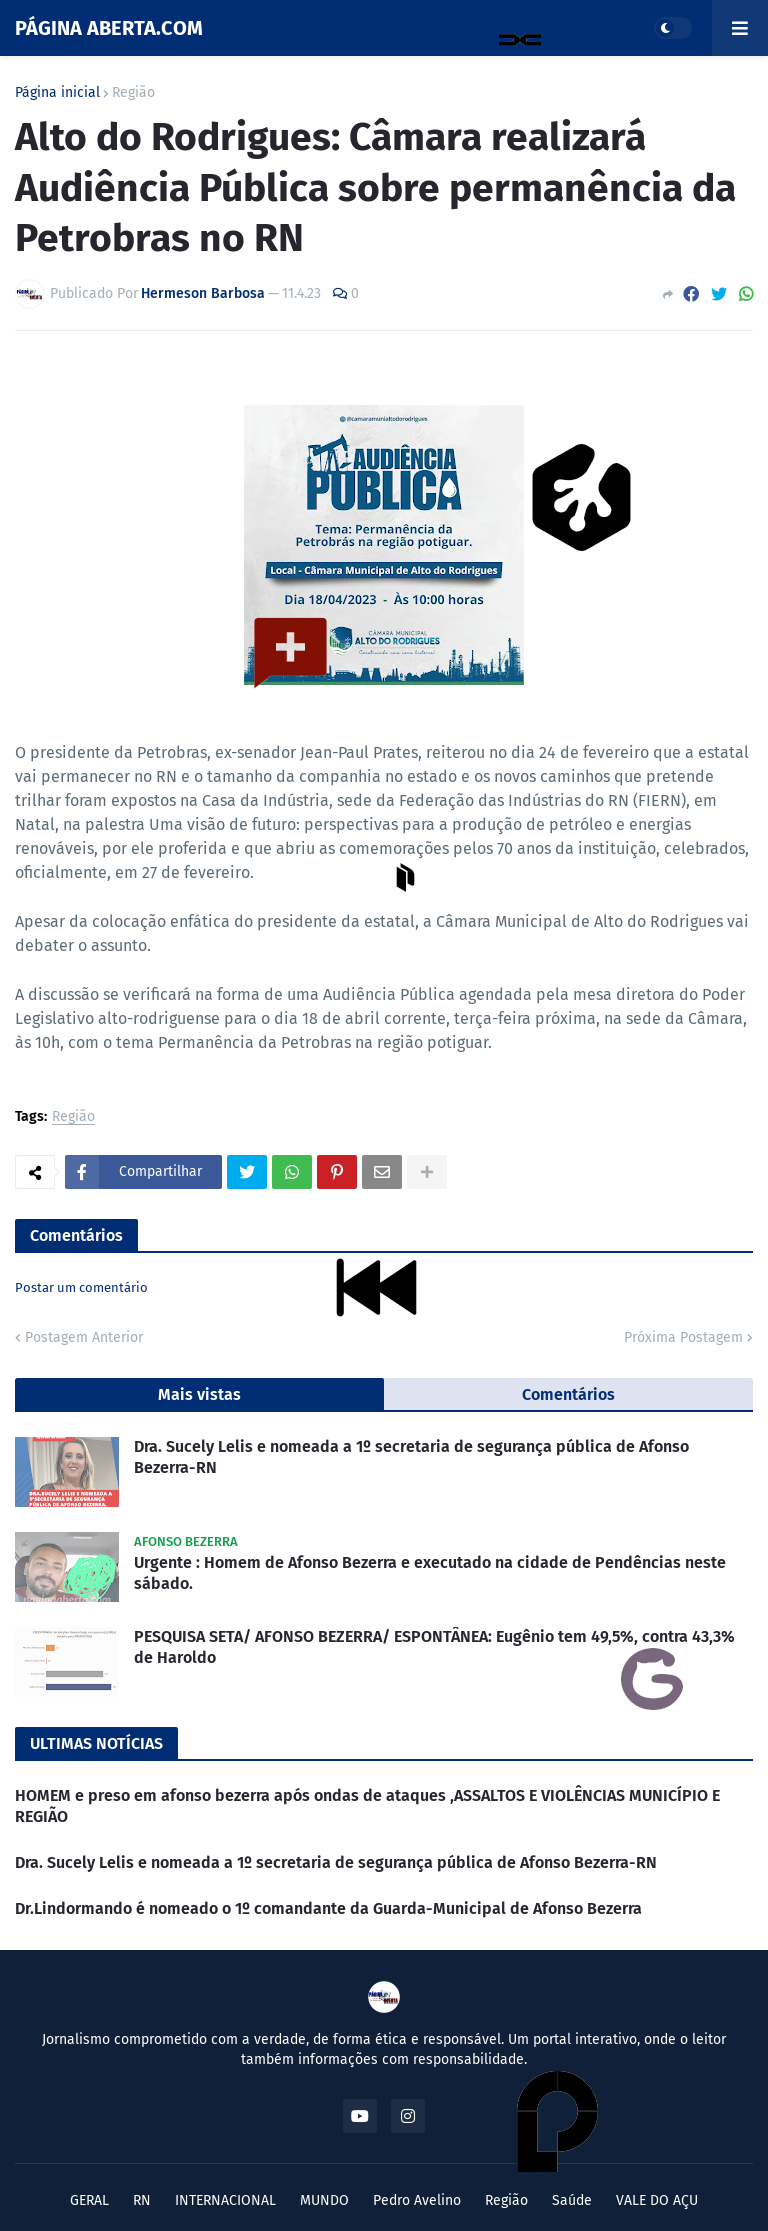  I want to click on open passport app, so click(557, 2121).